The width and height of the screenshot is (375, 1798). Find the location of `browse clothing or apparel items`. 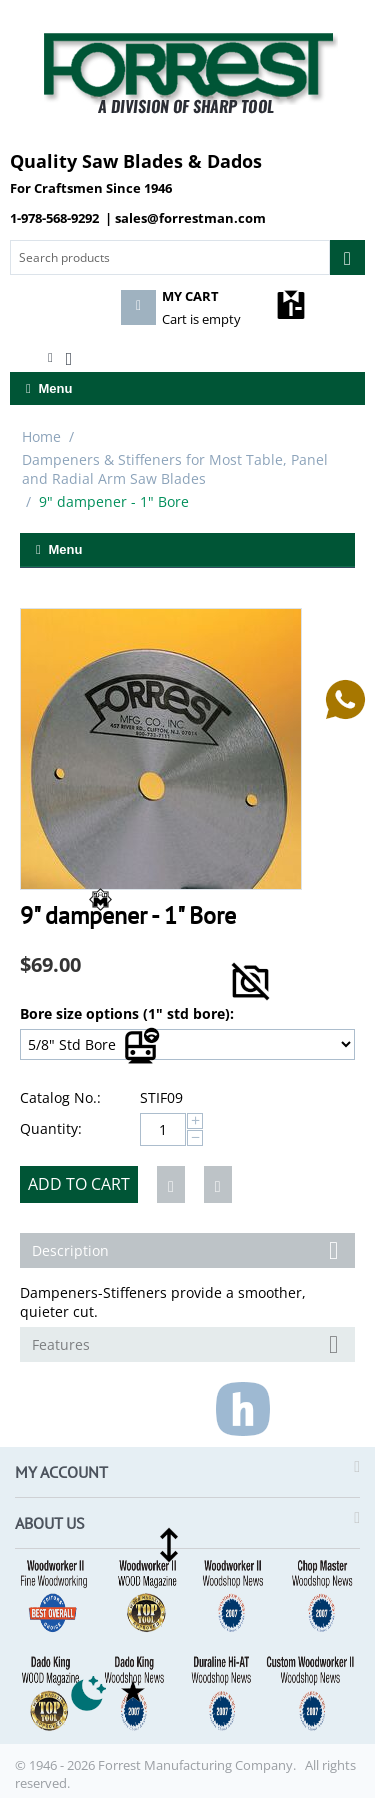

browse clothing or apparel items is located at coordinates (291, 304).